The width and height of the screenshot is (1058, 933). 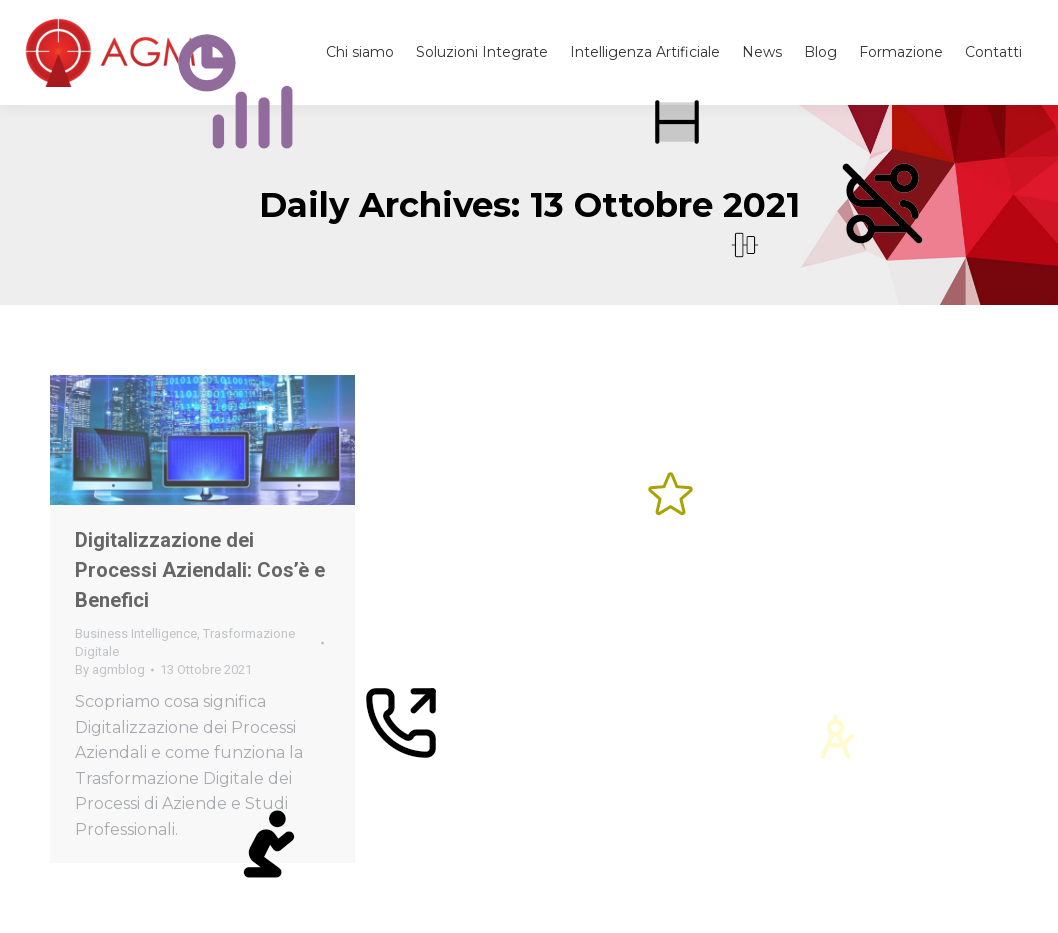 What do you see at coordinates (401, 723) in the screenshot?
I see `make an outgoing call` at bounding box center [401, 723].